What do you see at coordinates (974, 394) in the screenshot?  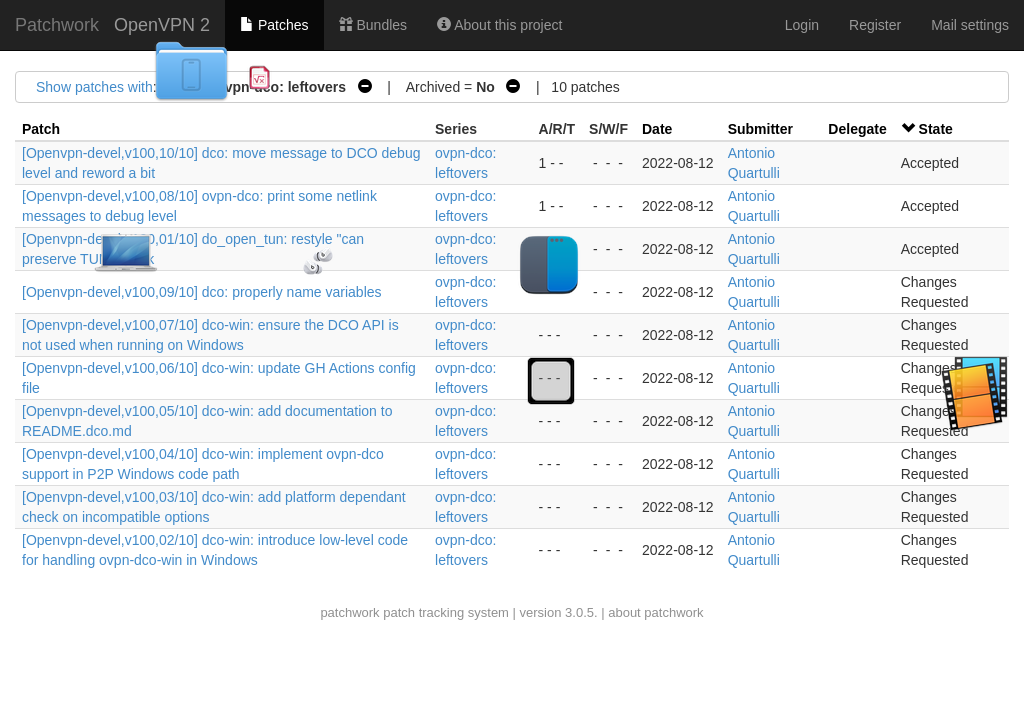 I see `open iMovie library` at bounding box center [974, 394].